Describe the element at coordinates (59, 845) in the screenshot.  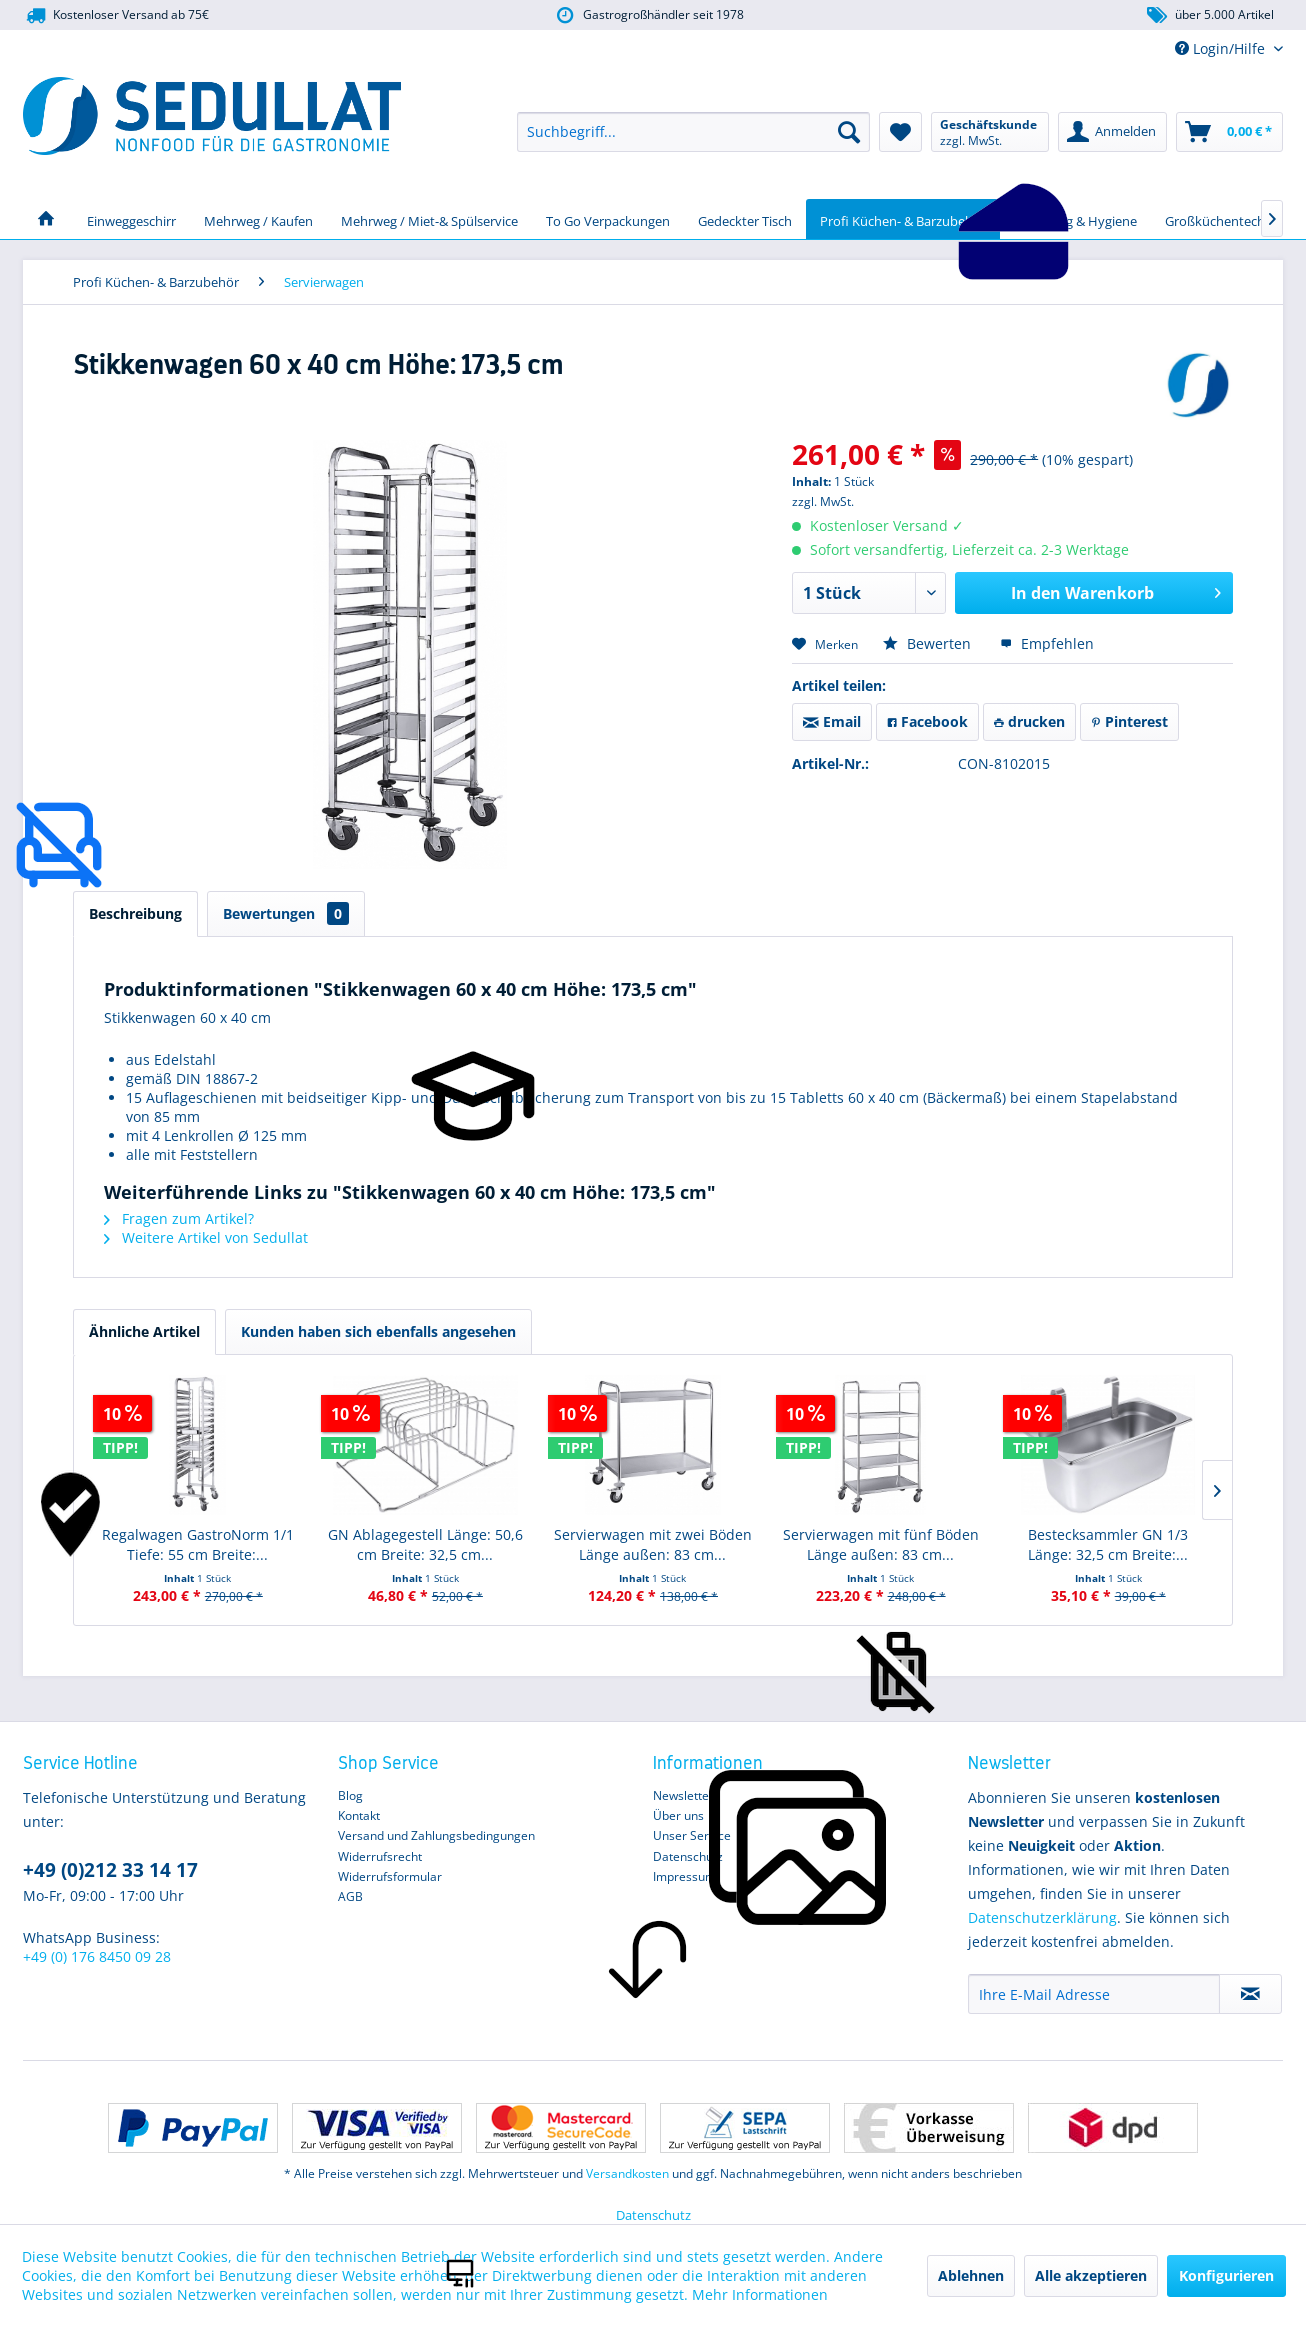
I see `seating unavailable` at that location.